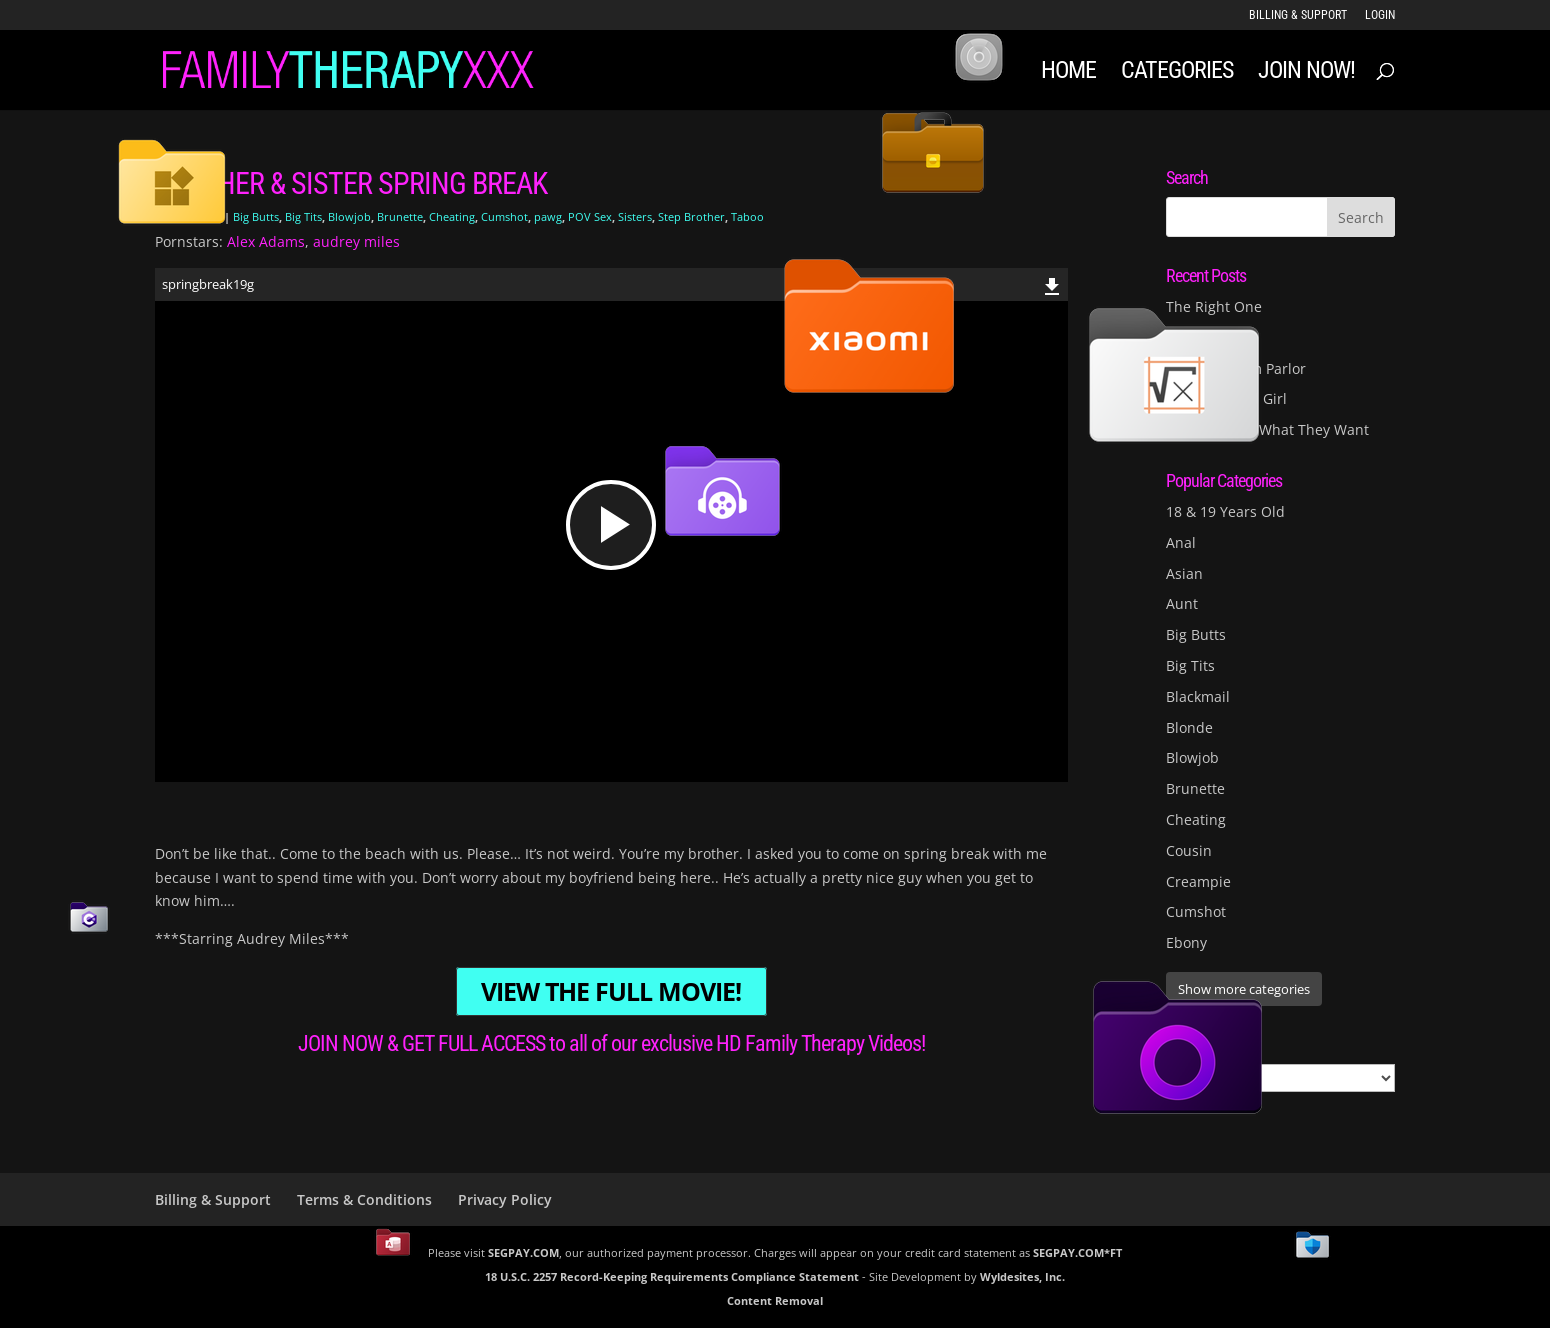 The width and height of the screenshot is (1550, 1328). Describe the element at coordinates (171, 184) in the screenshot. I see `open the apps folder` at that location.